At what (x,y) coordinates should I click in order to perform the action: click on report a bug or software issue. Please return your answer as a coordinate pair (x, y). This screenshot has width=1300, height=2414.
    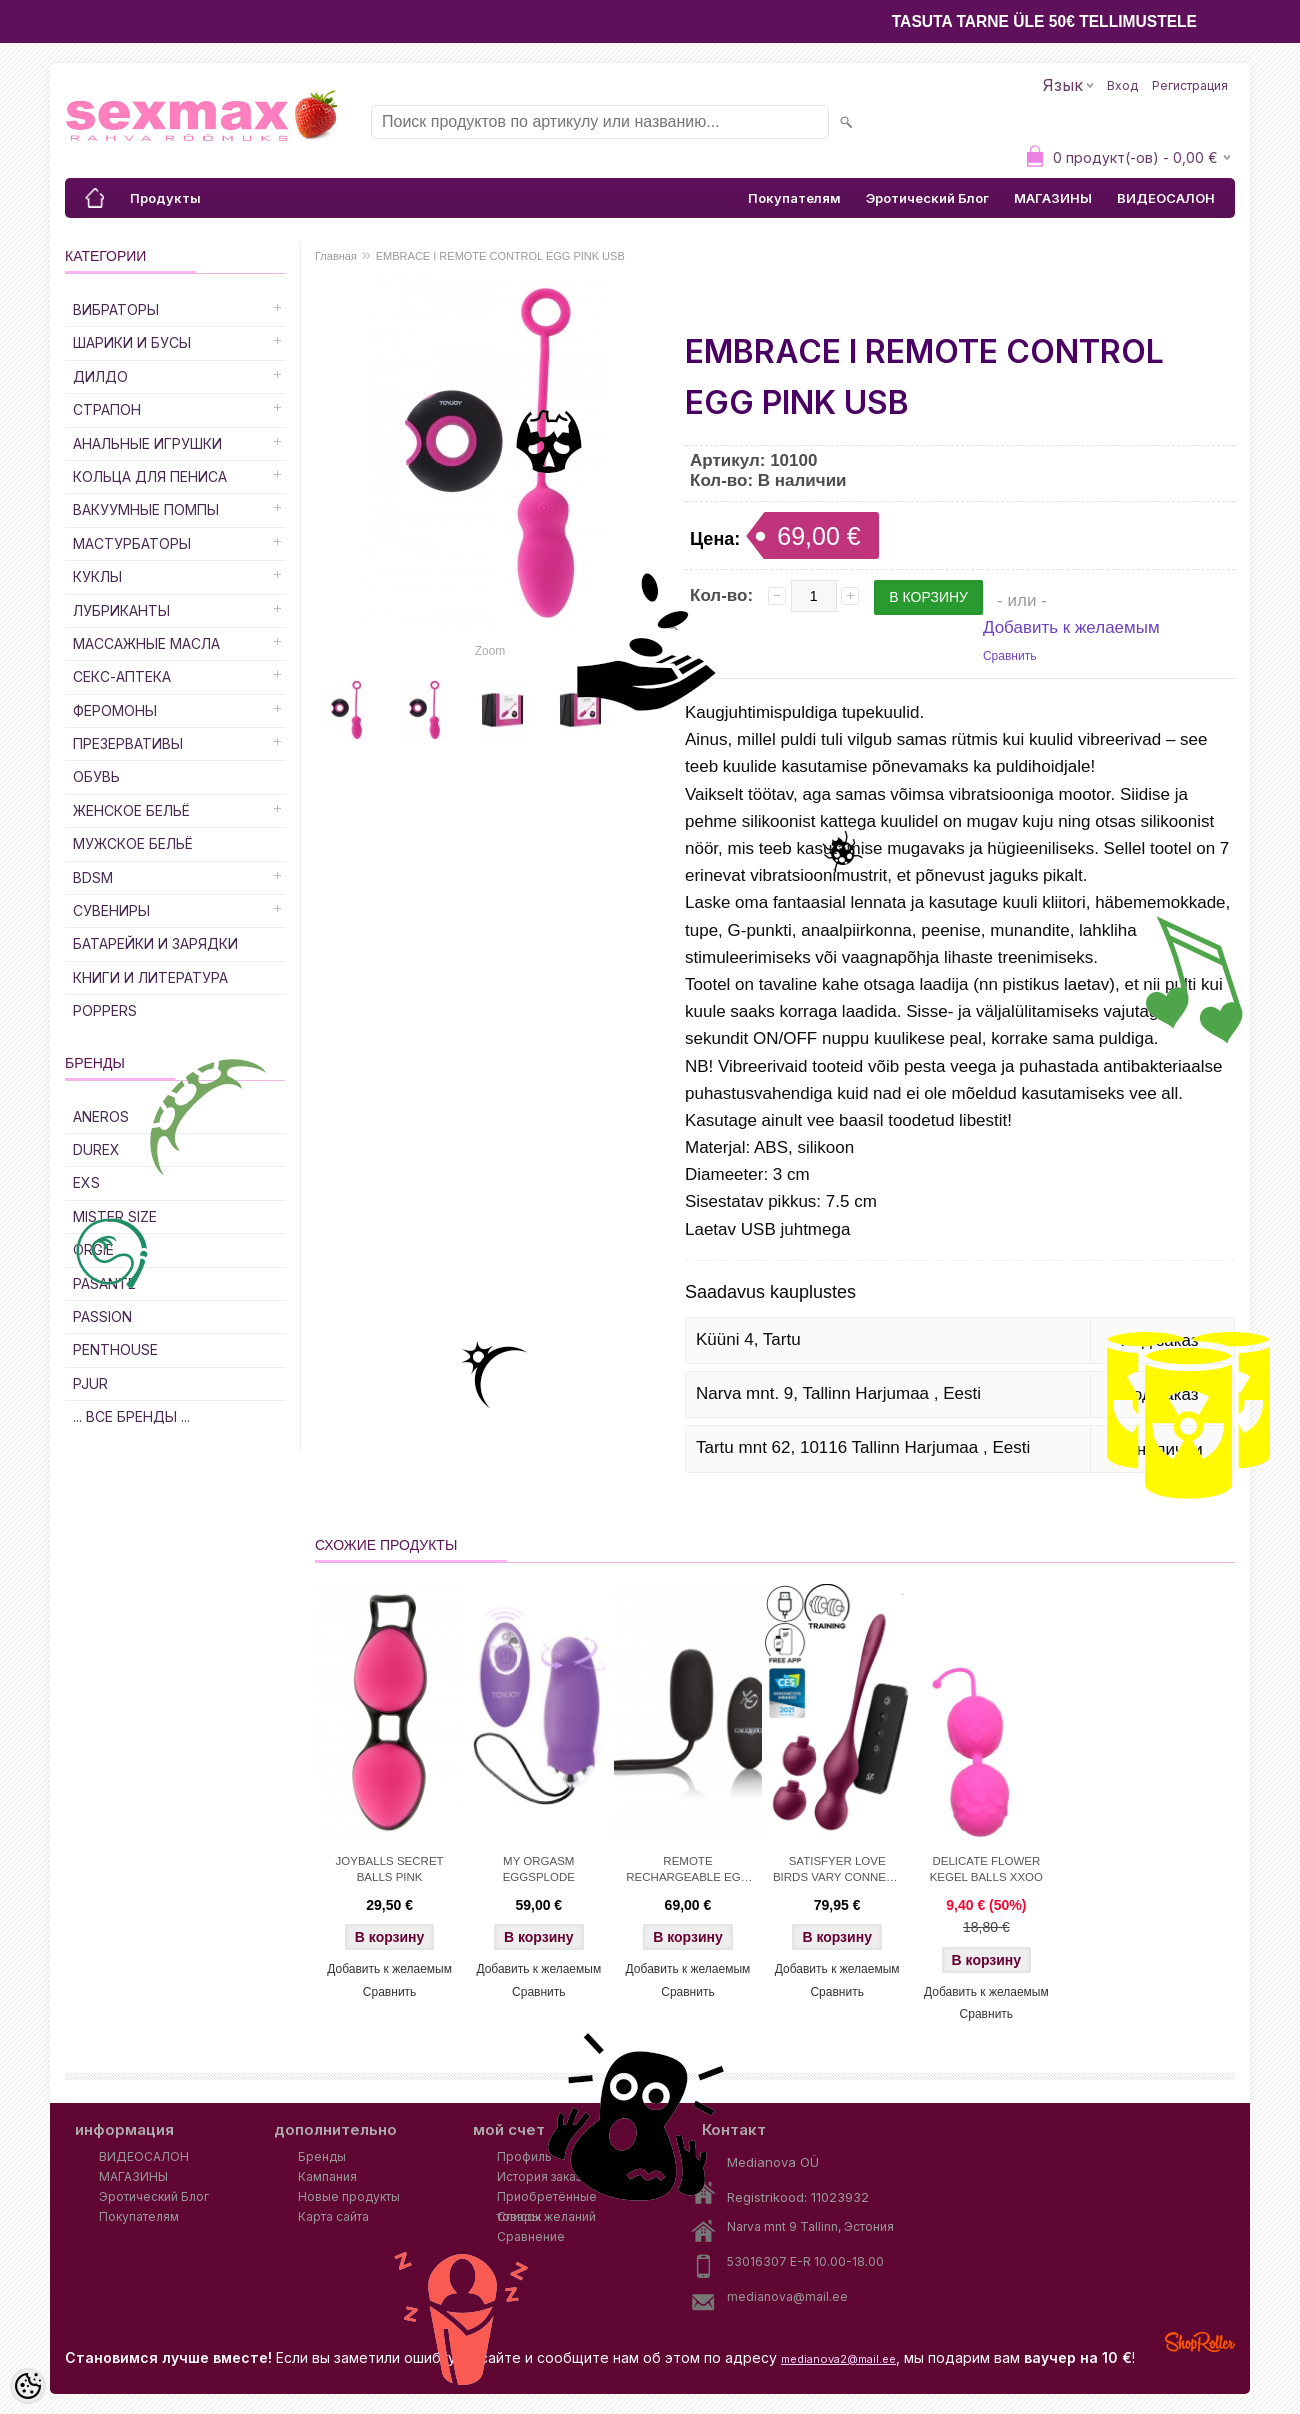
    Looking at the image, I should click on (842, 851).